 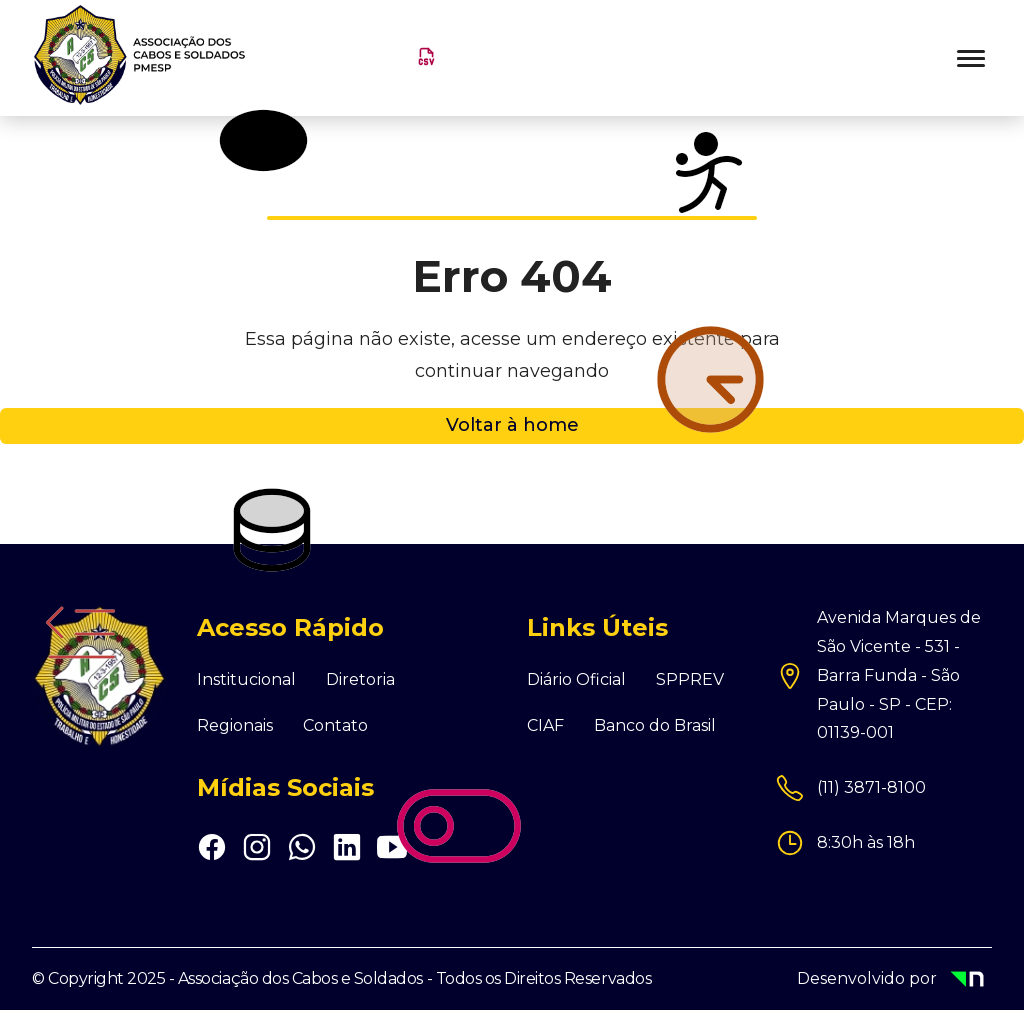 I want to click on a filled oval shape indicator, so click(x=263, y=140).